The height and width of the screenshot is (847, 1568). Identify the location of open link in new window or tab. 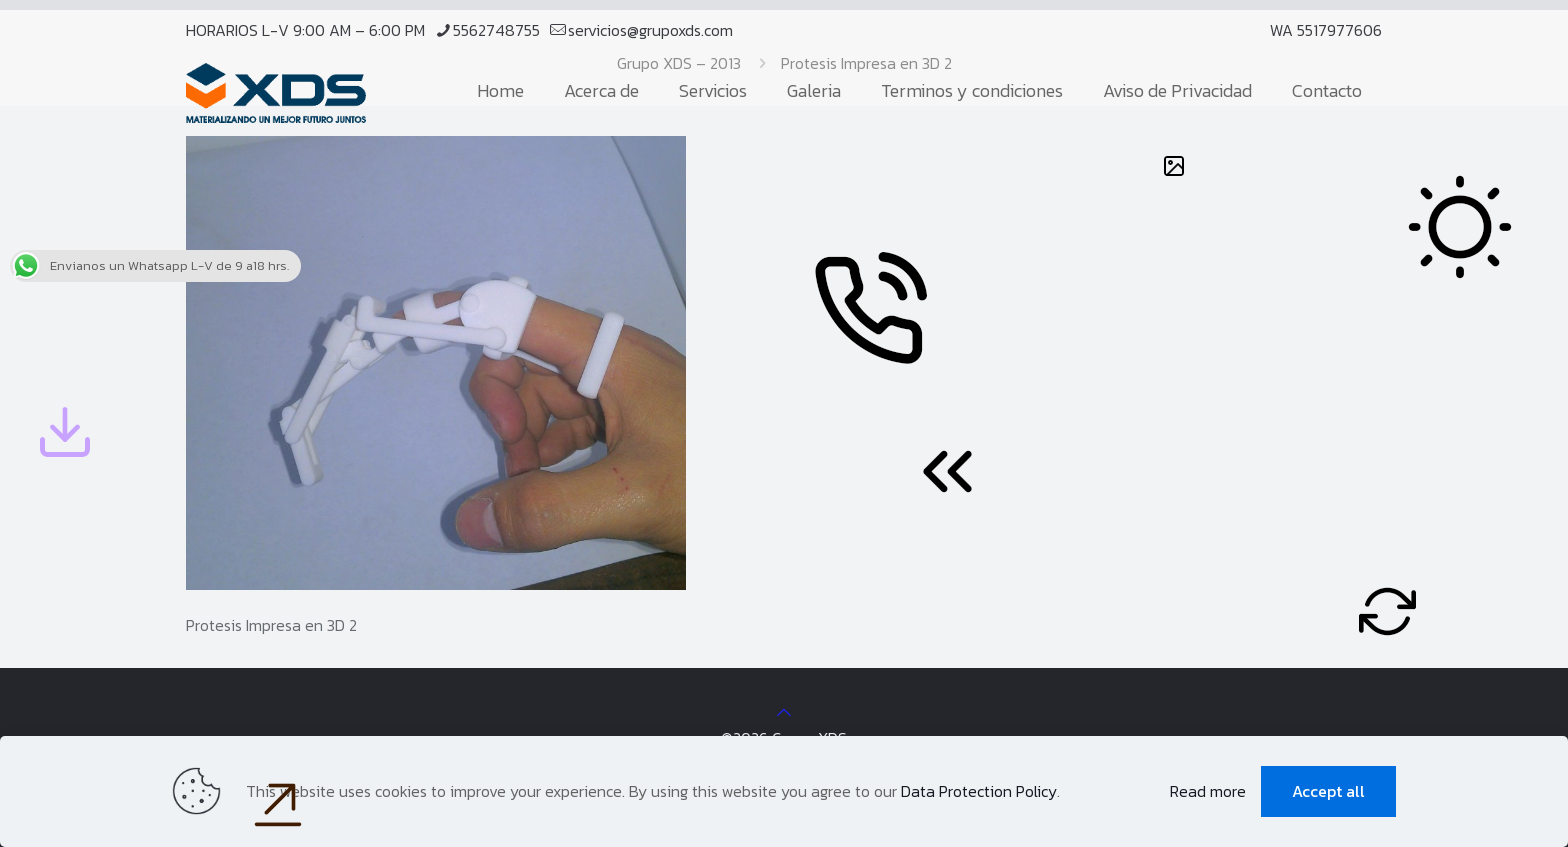
(278, 803).